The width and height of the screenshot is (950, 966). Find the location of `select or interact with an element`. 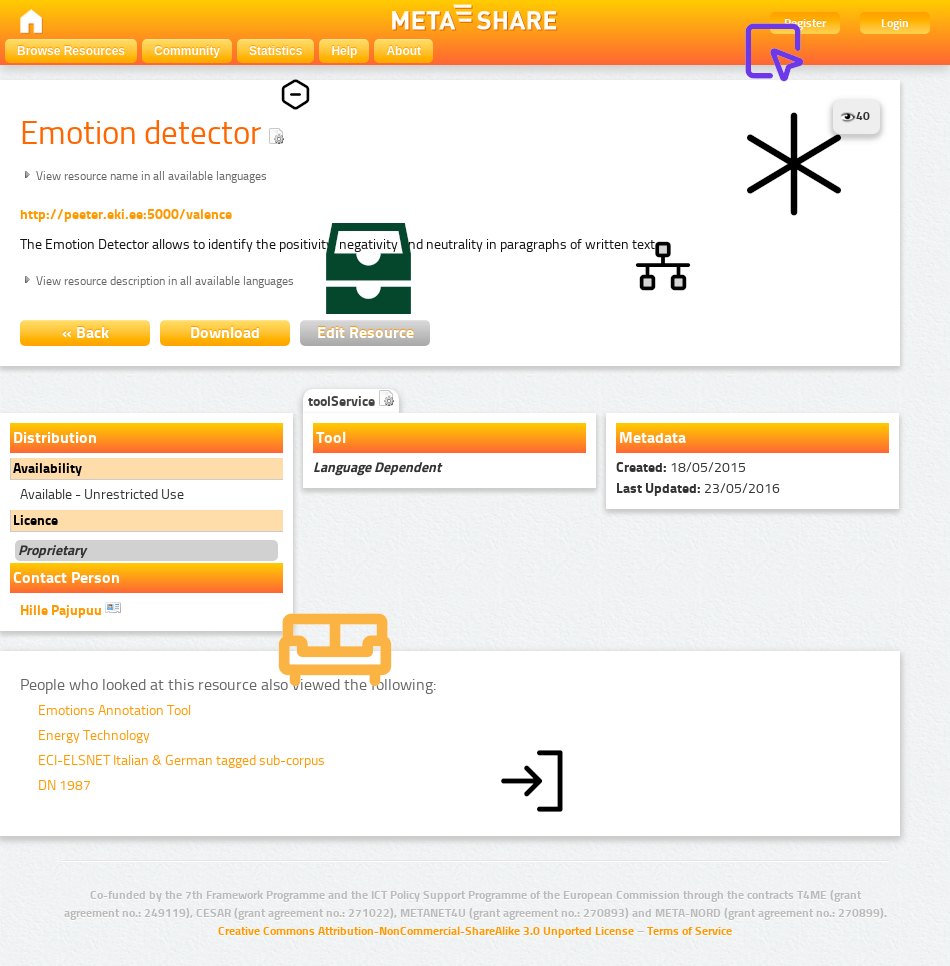

select or interact with an element is located at coordinates (773, 51).